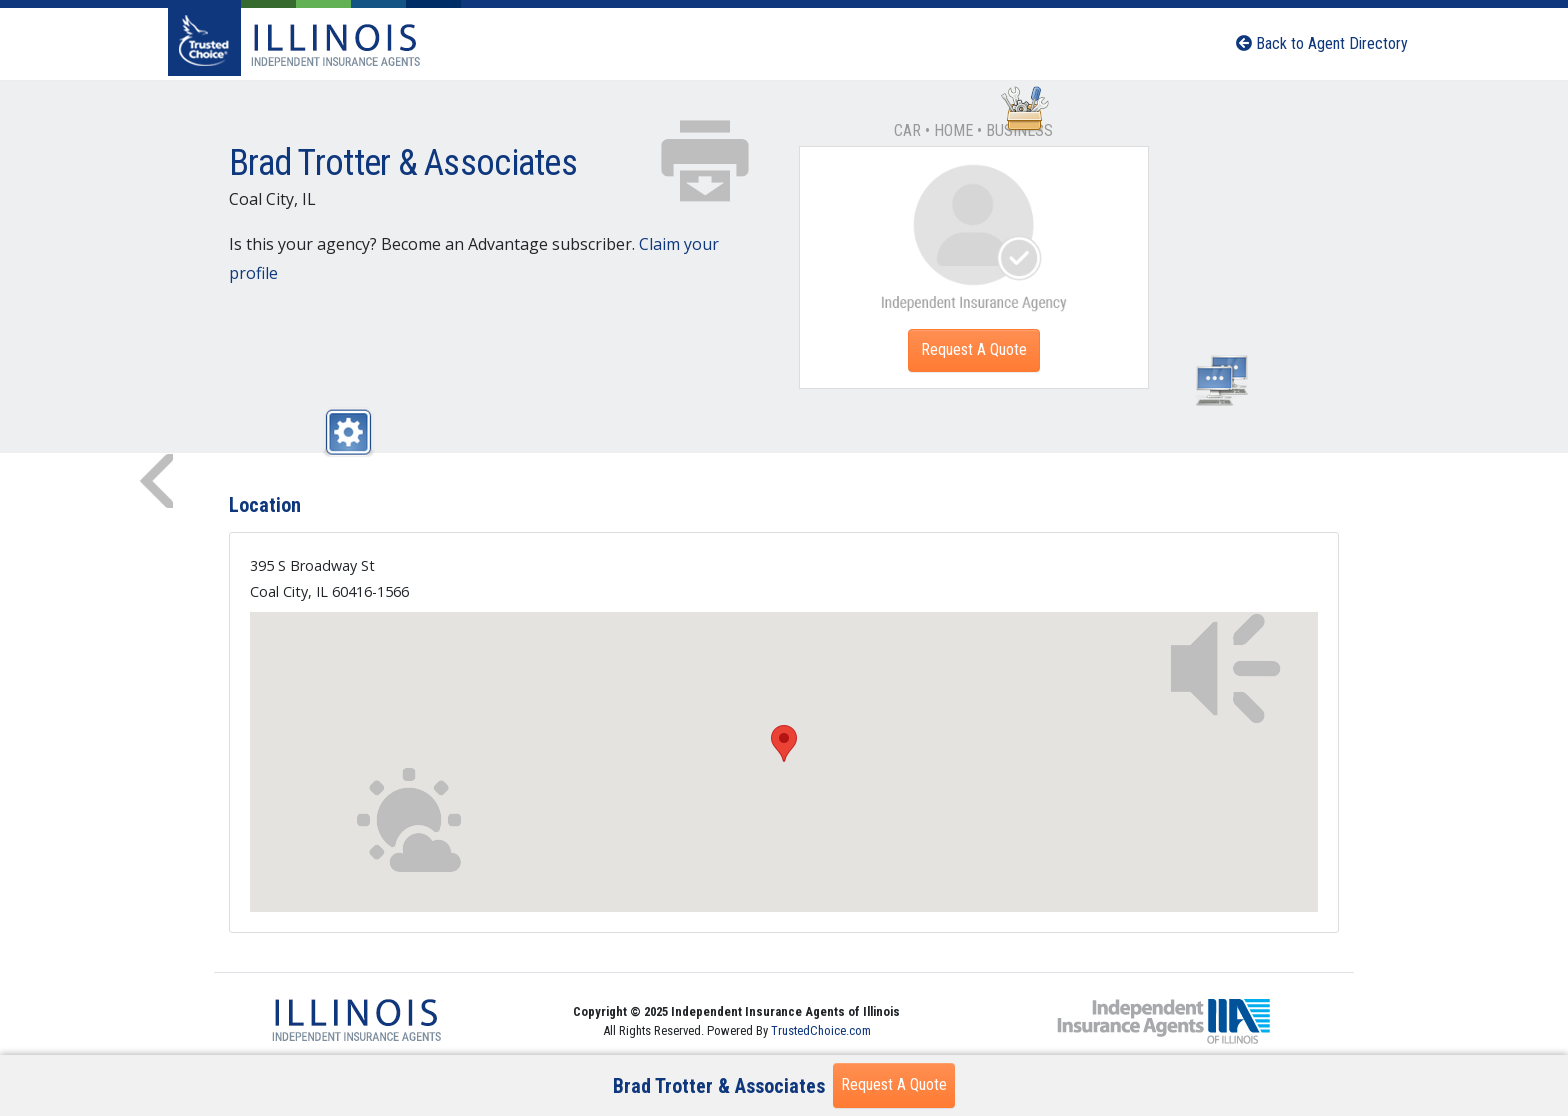  I want to click on indicates active network data transfer (sending and receiving), so click(1221, 380).